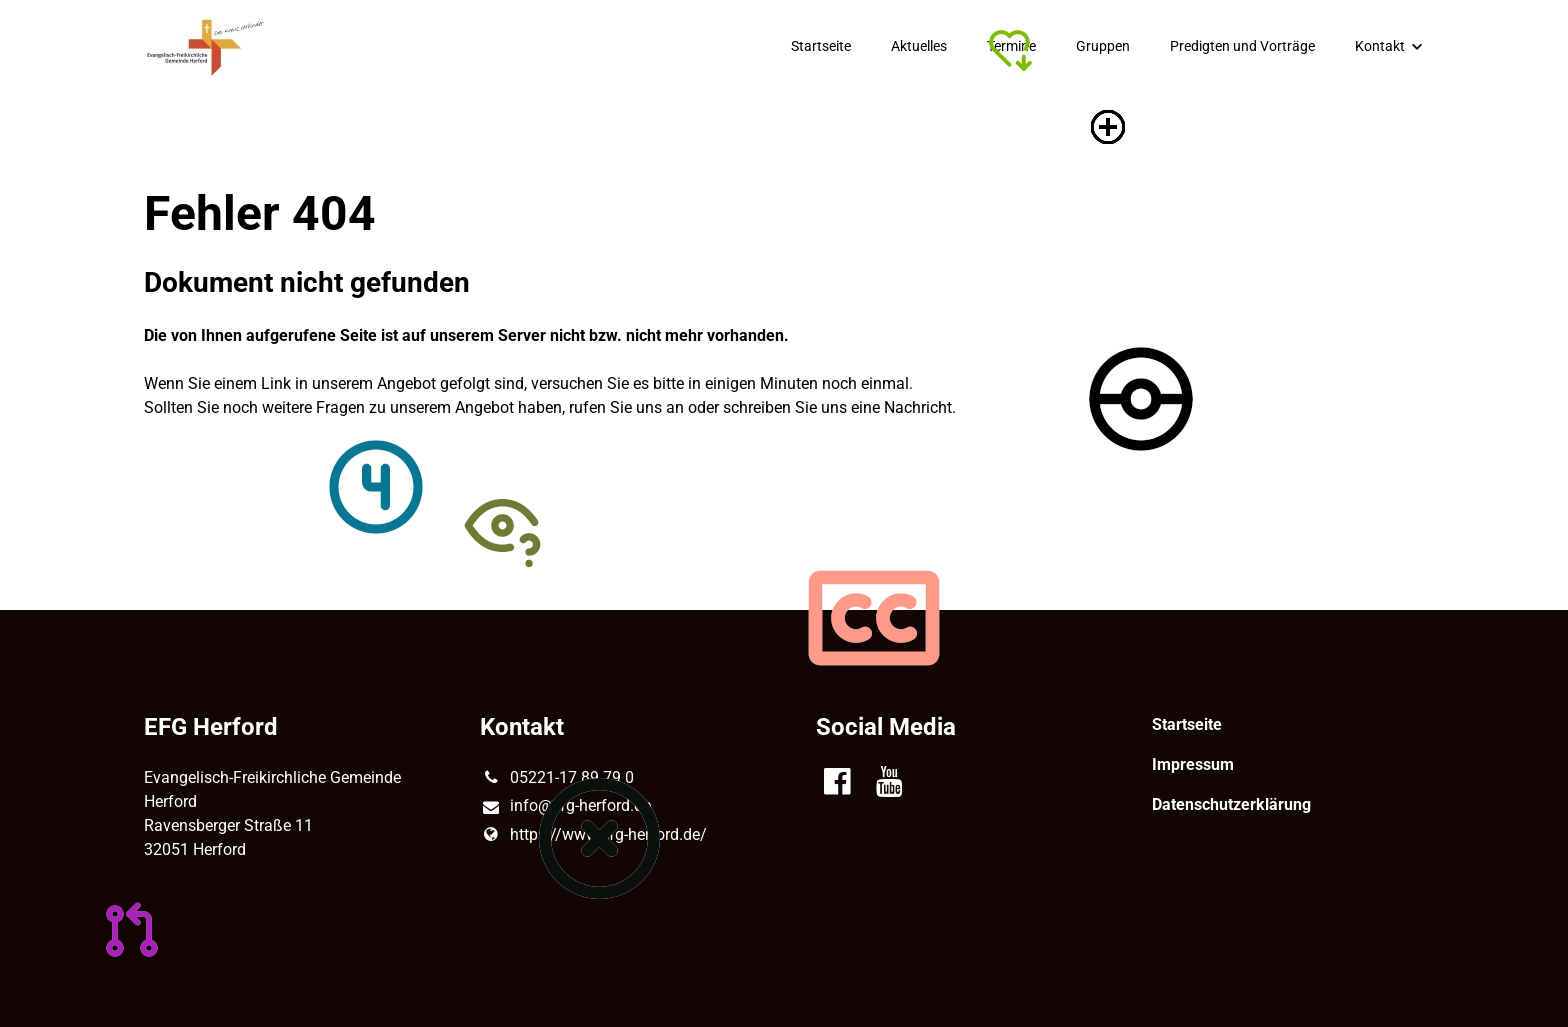 This screenshot has width=1568, height=1027. I want to click on check visibility settings or status, so click(502, 525).